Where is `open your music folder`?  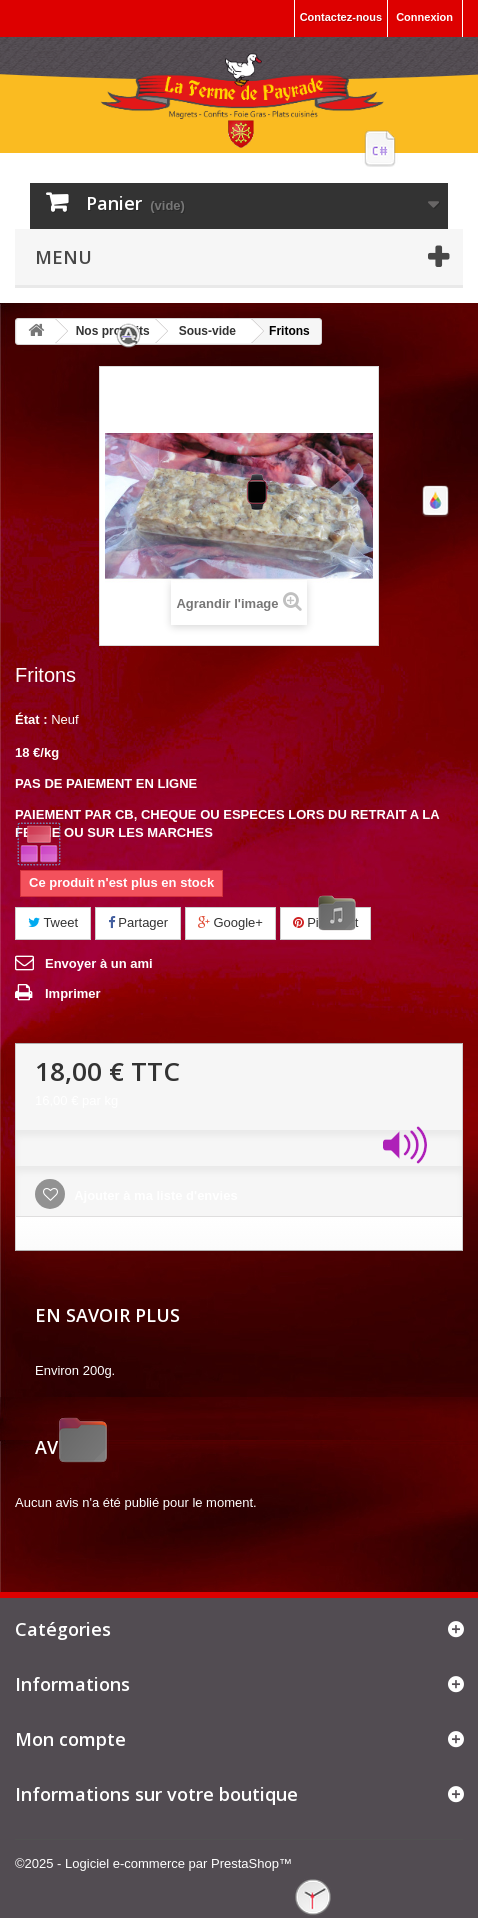
open your music folder is located at coordinates (337, 913).